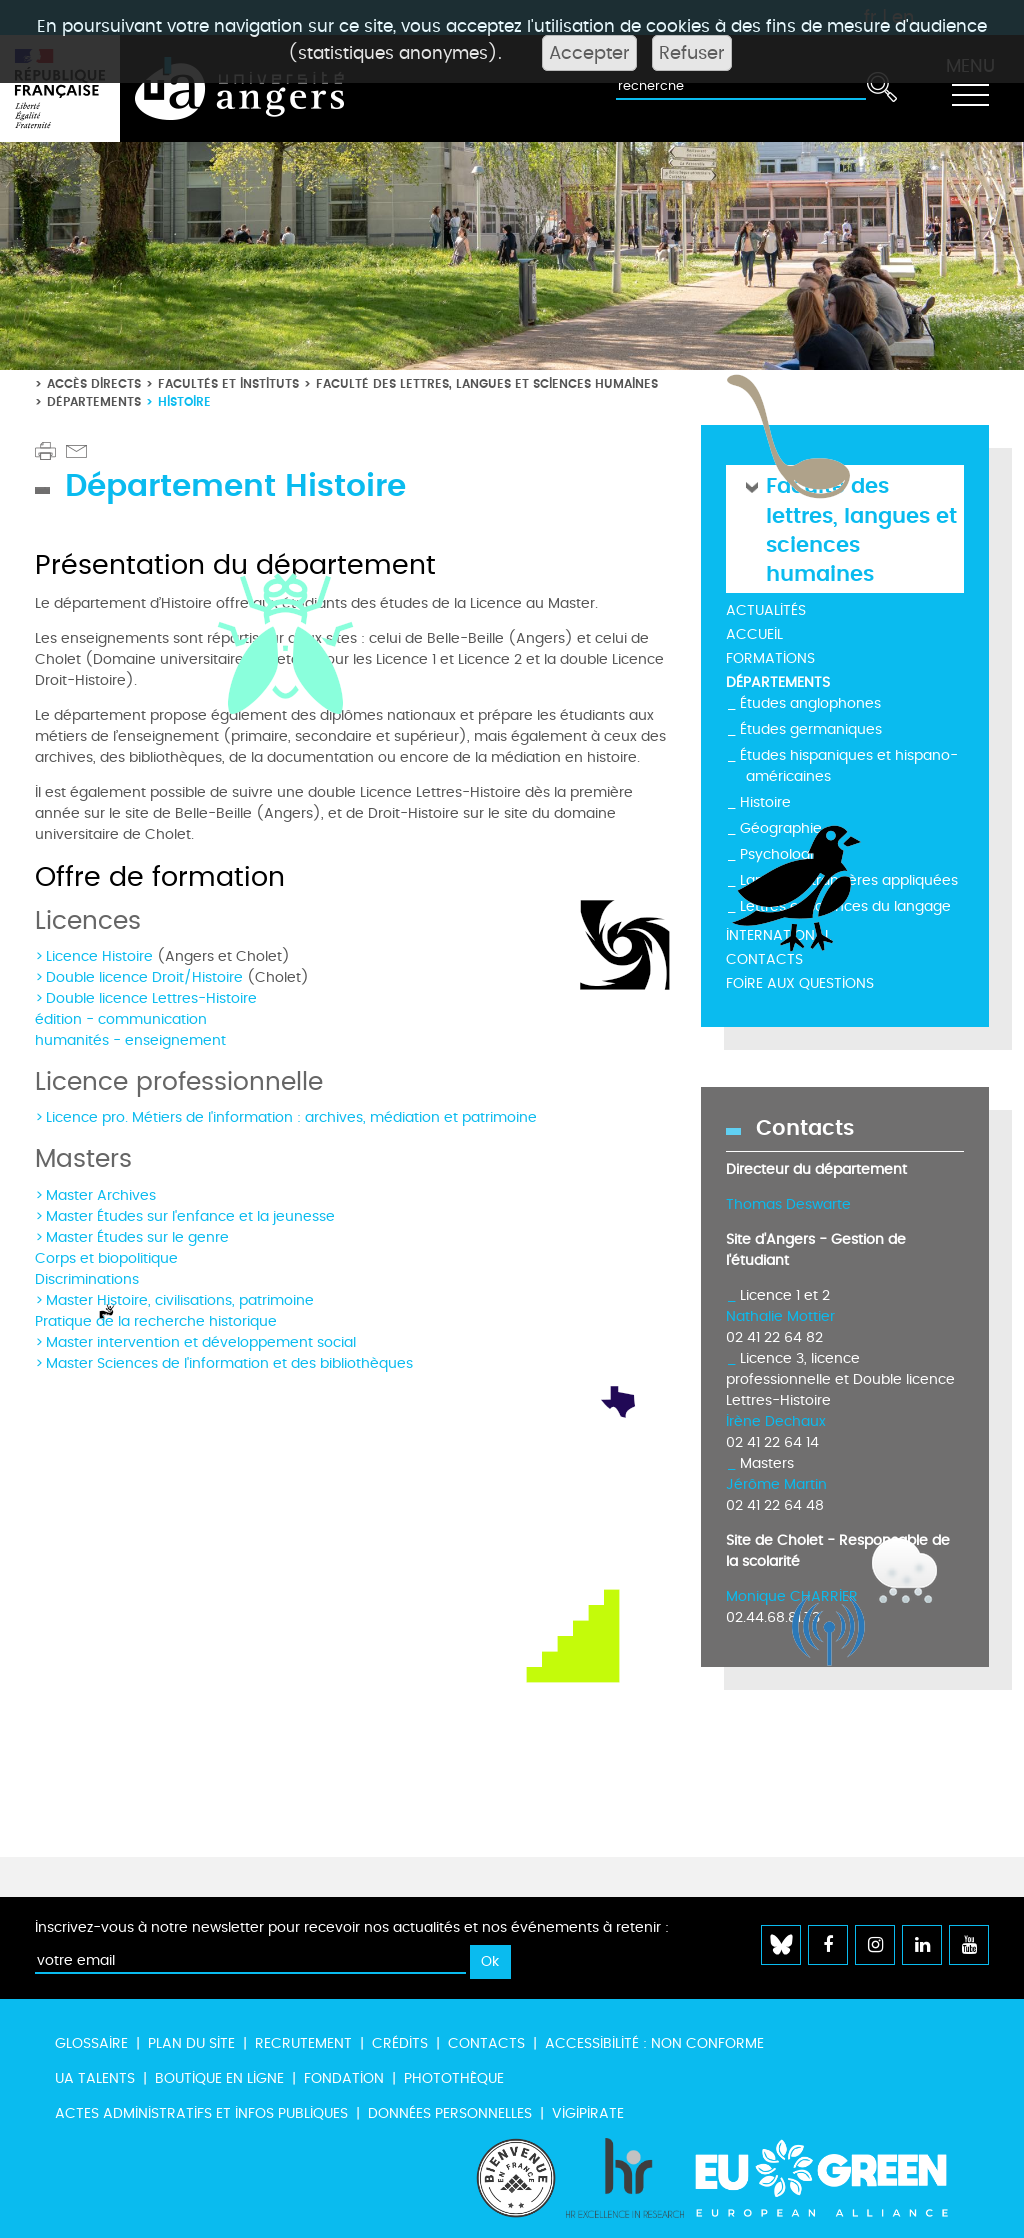  I want to click on indicates active signal or broadcast status, so click(828, 1628).